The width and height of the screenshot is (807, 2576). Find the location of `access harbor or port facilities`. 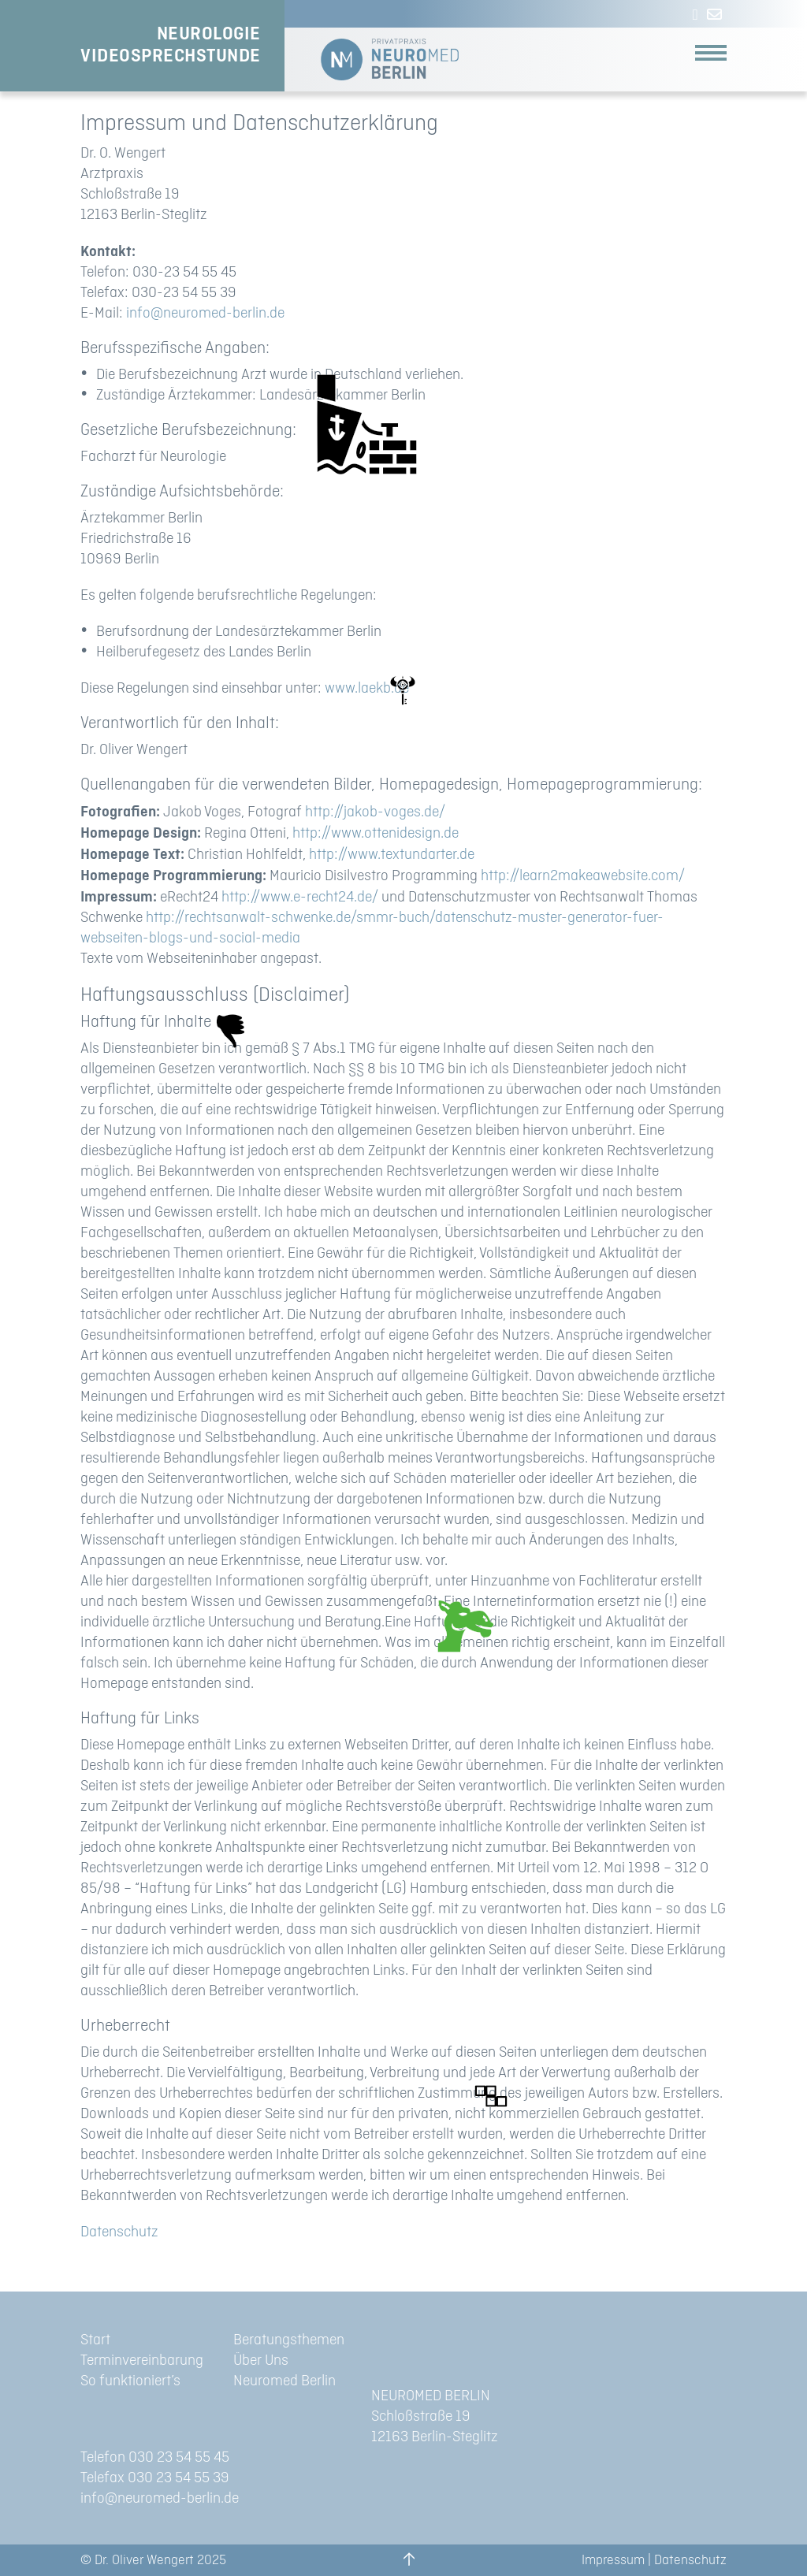

access harbor or port facilities is located at coordinates (367, 425).